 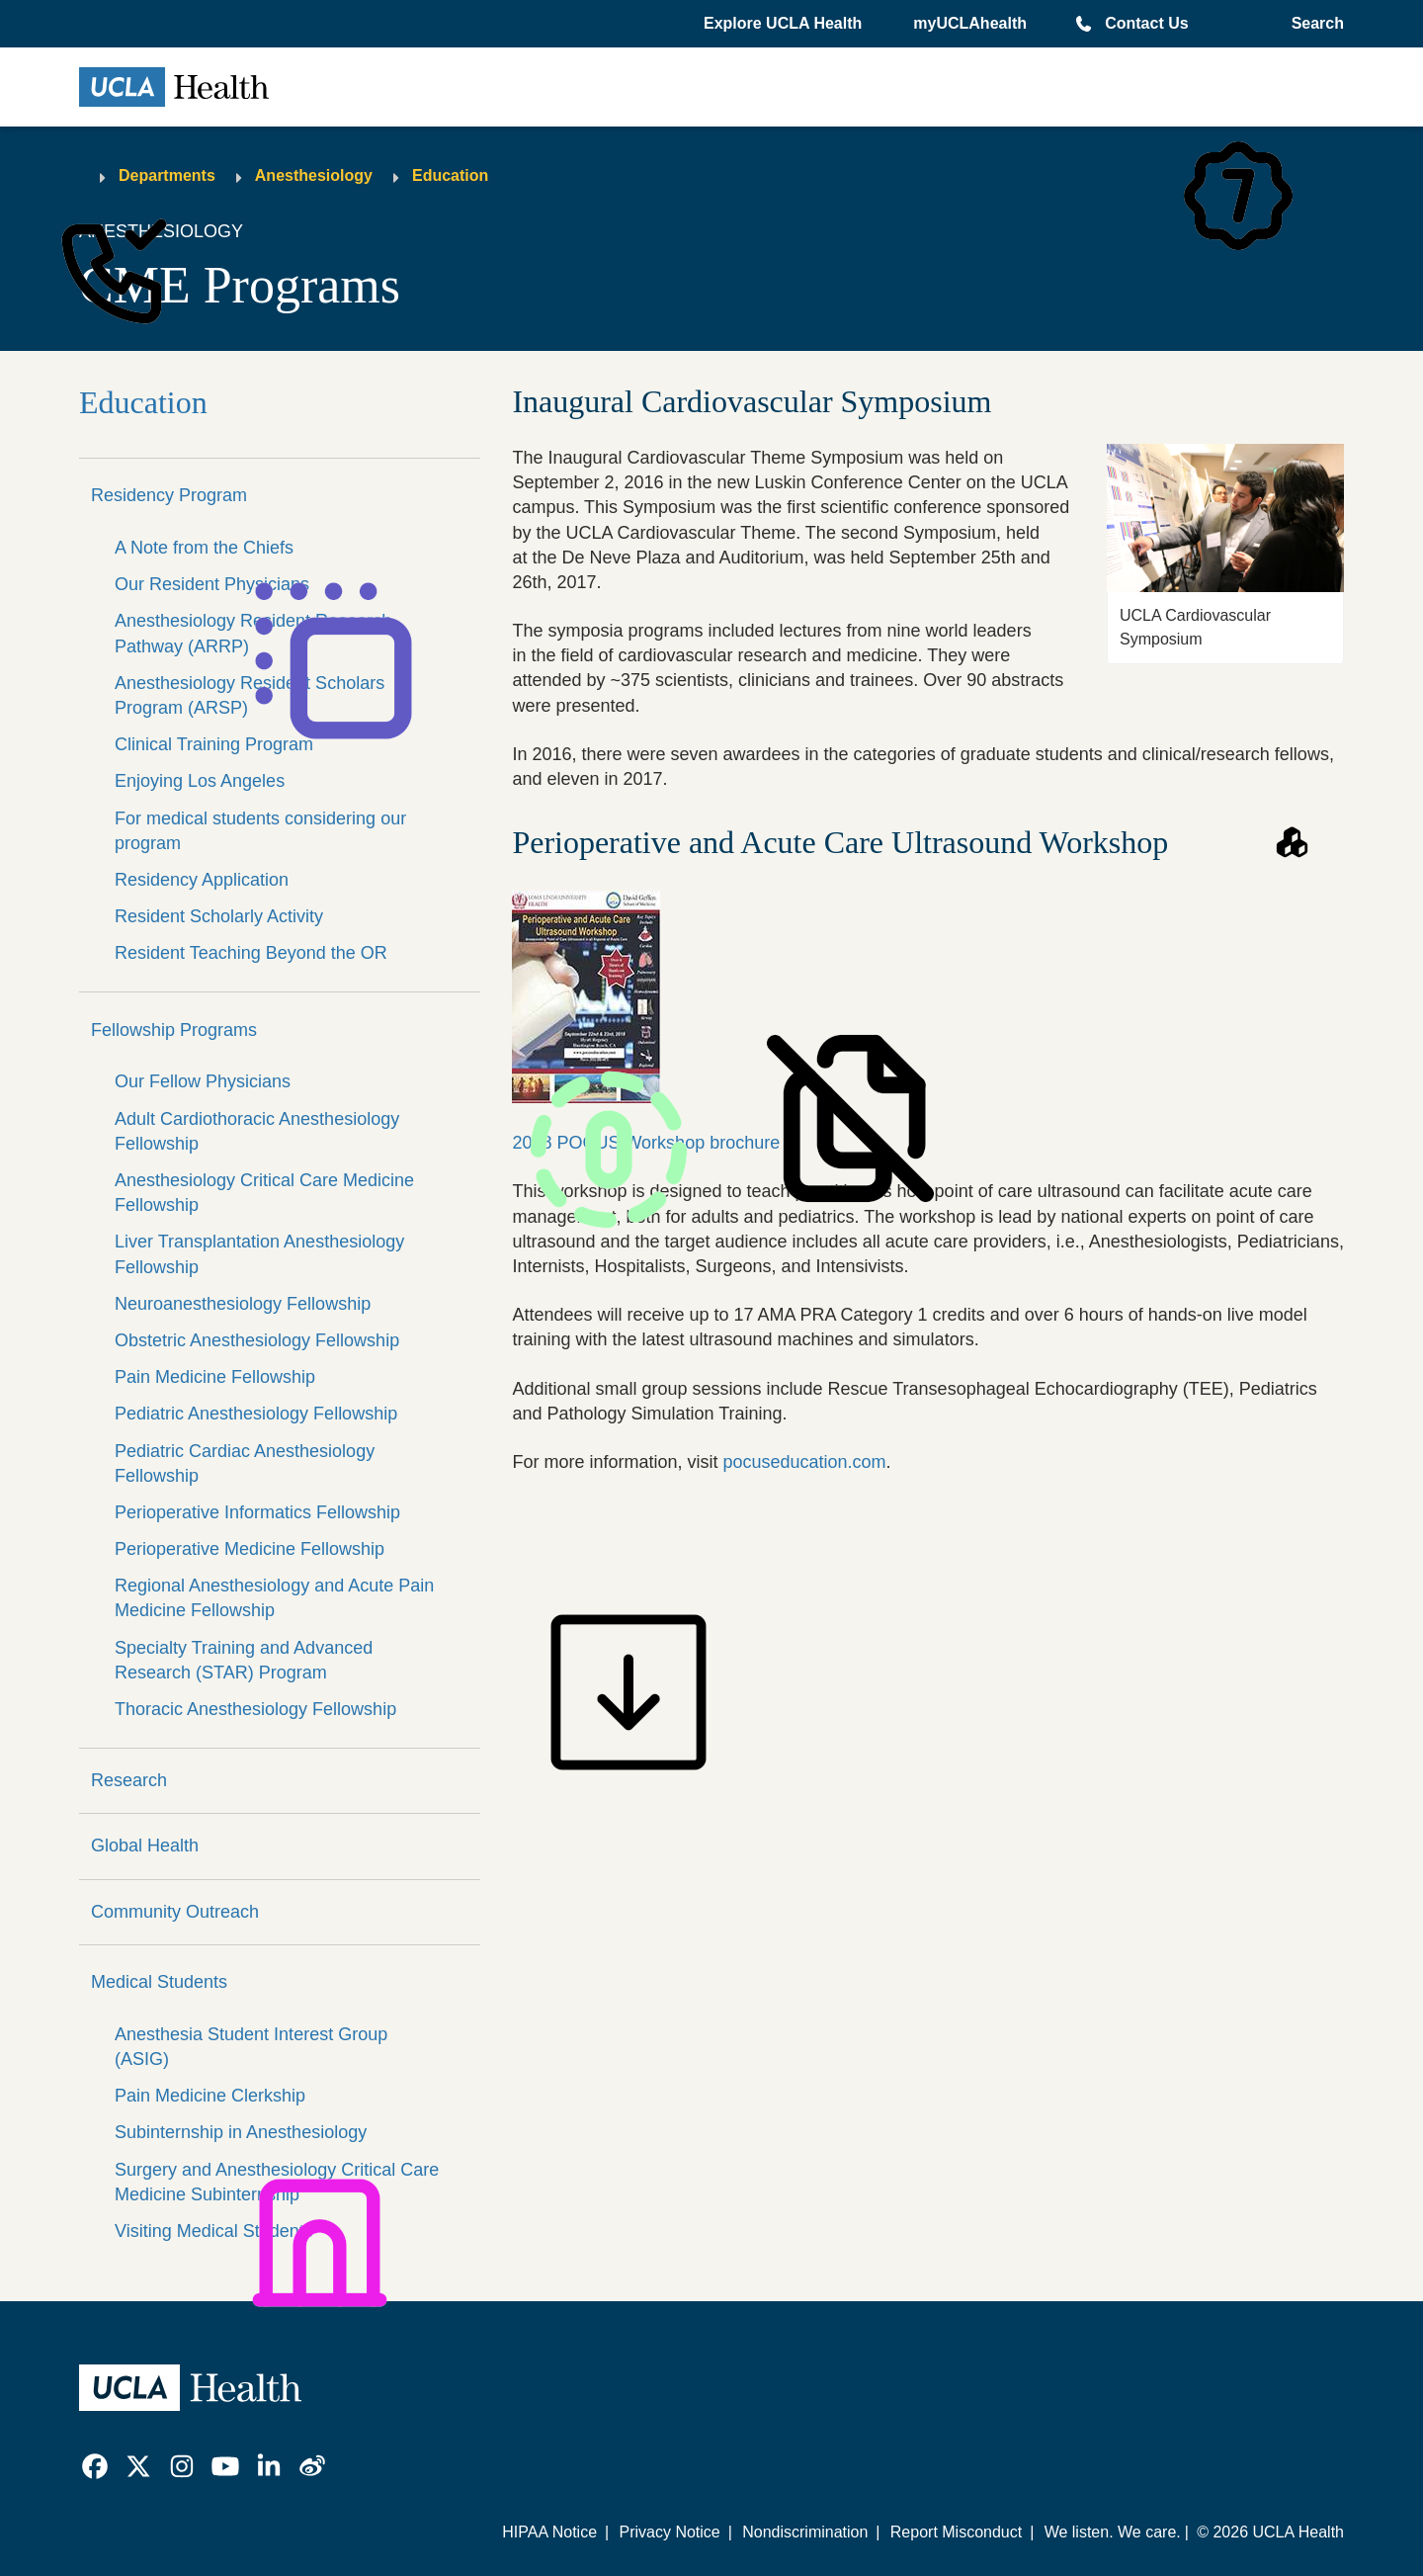 I want to click on view 3D objects or models, so click(x=1292, y=842).